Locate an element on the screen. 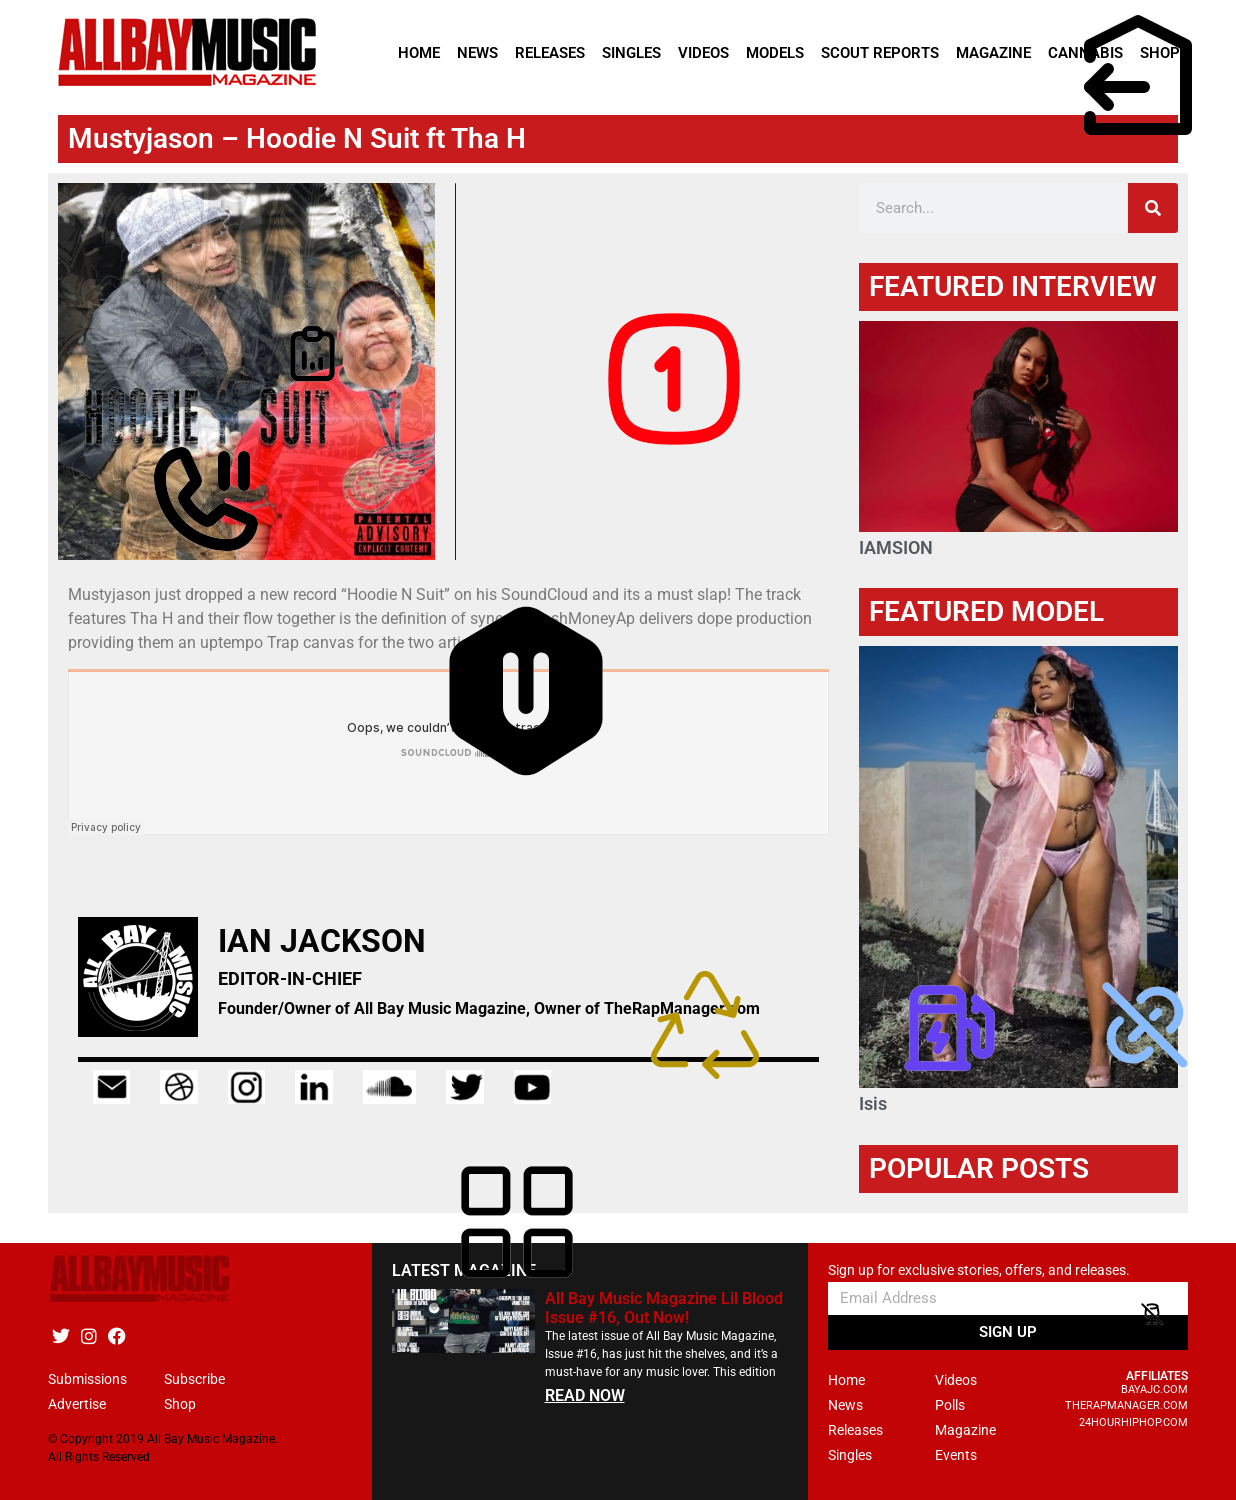 This screenshot has height=1500, width=1236. indicates a user or username initial is located at coordinates (526, 691).